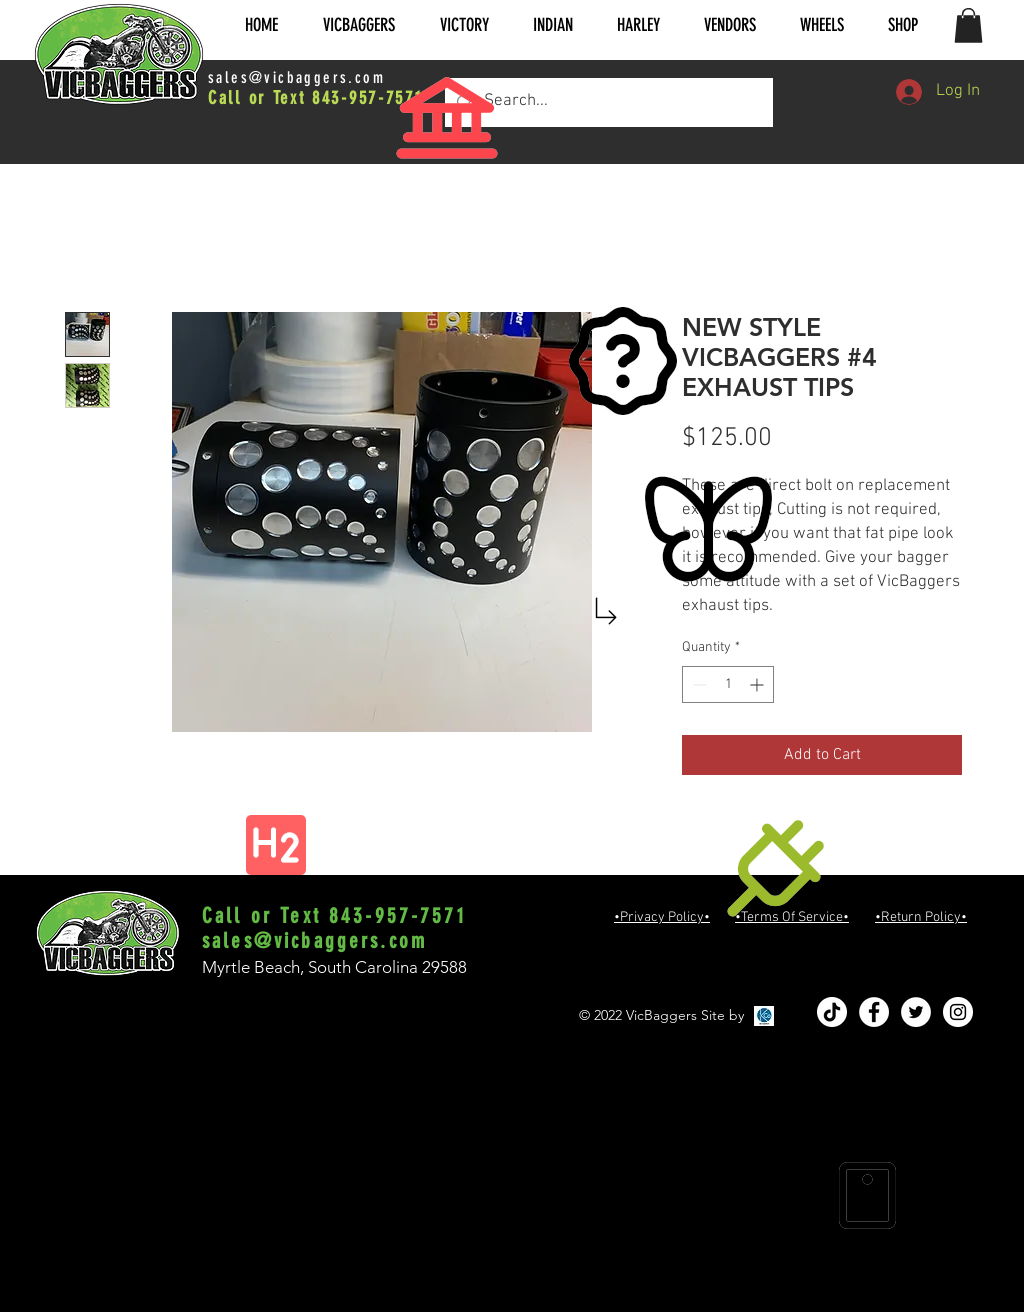  Describe the element at coordinates (708, 526) in the screenshot. I see `indicates a nature or wildlife category` at that location.